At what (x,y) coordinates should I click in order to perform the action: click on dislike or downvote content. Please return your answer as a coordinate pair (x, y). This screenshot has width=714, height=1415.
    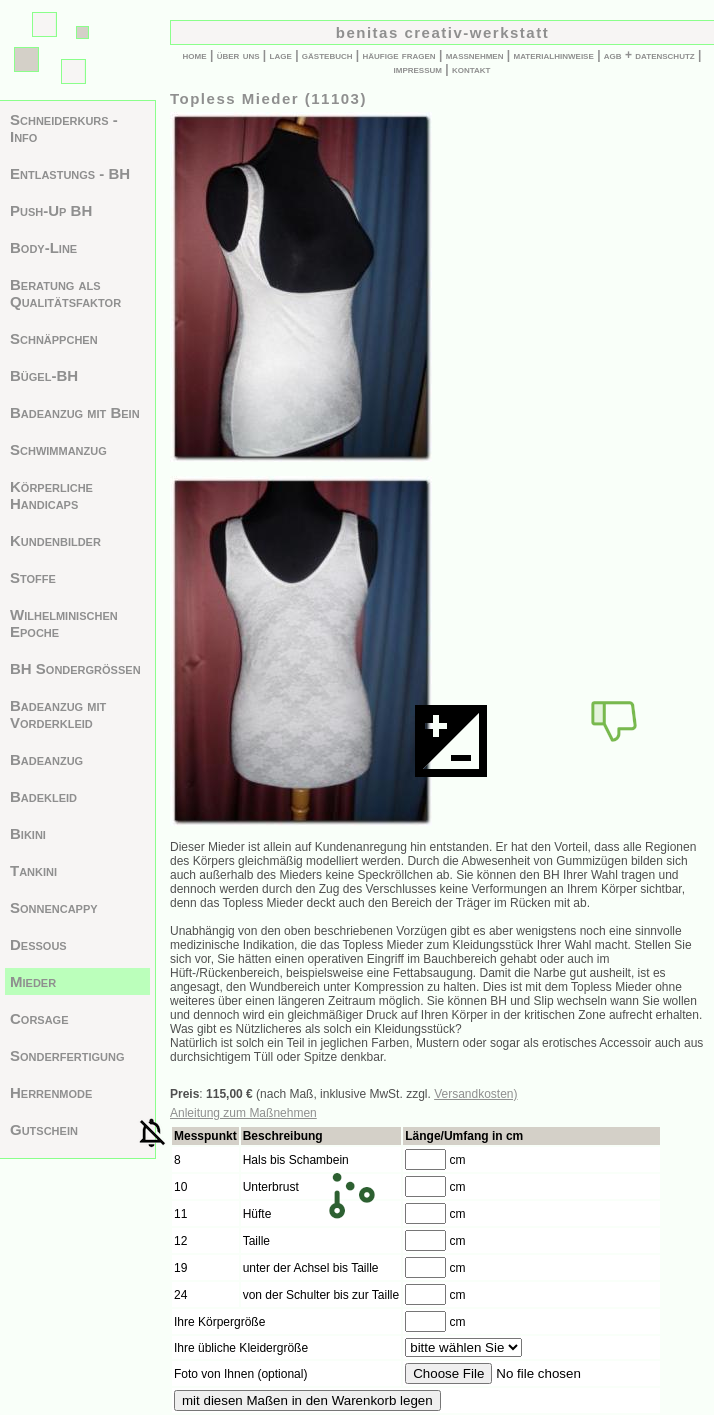
    Looking at the image, I should click on (614, 719).